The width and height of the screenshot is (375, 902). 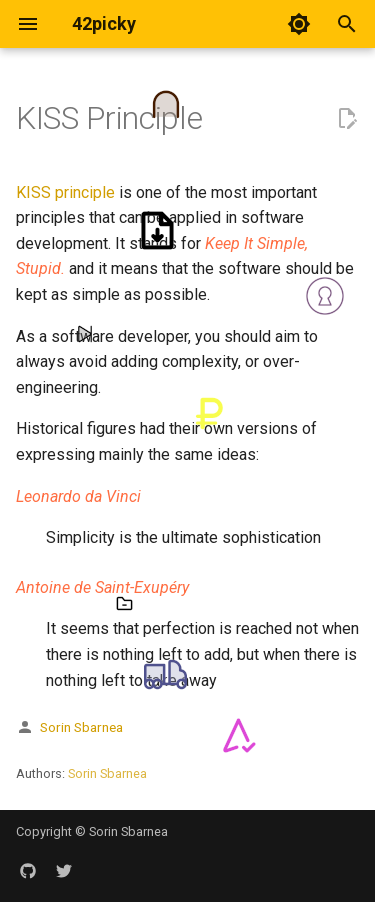 I want to click on indicates russian ruble currency, so click(x=210, y=413).